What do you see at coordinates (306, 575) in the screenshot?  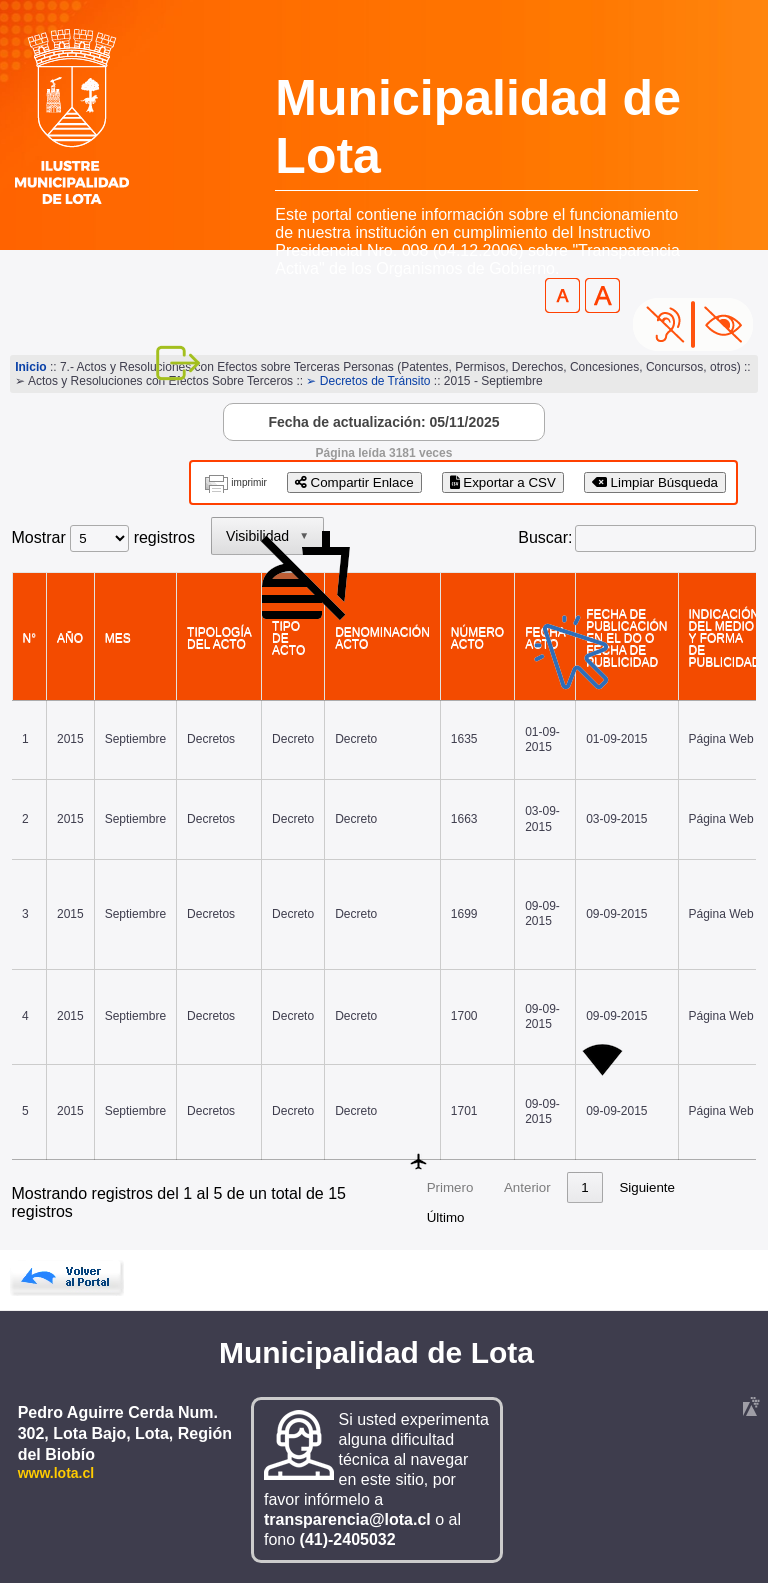 I see `indicates food is not allowed in this area` at bounding box center [306, 575].